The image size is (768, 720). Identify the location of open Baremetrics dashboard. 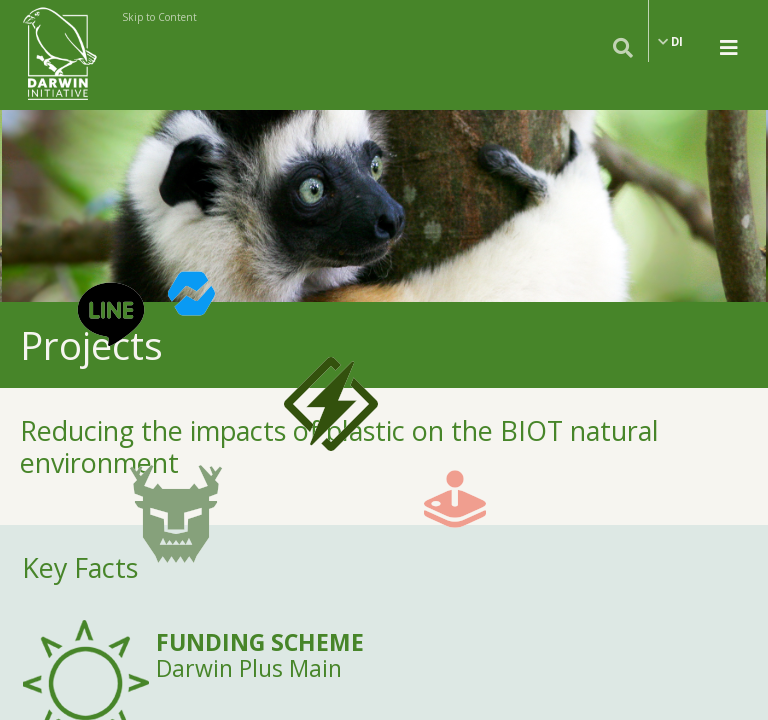
(191, 293).